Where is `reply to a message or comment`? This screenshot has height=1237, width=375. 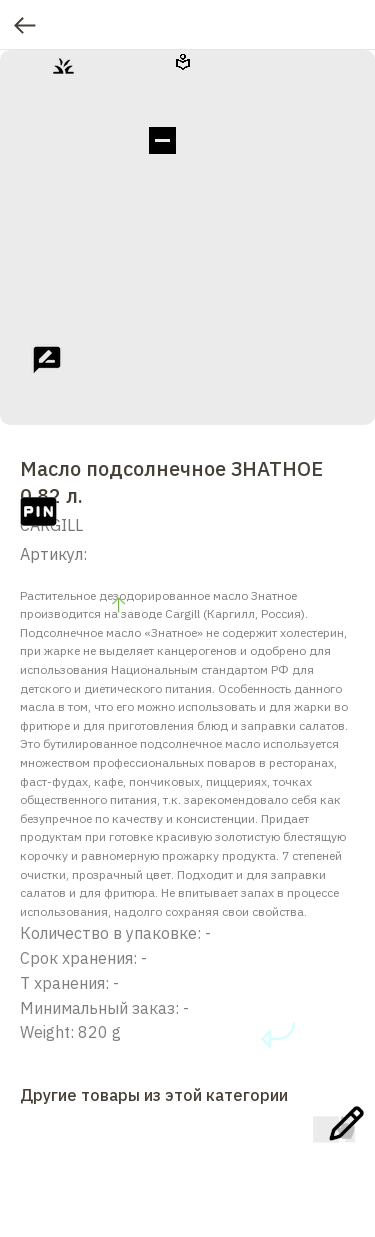
reply to a message or comment is located at coordinates (278, 1035).